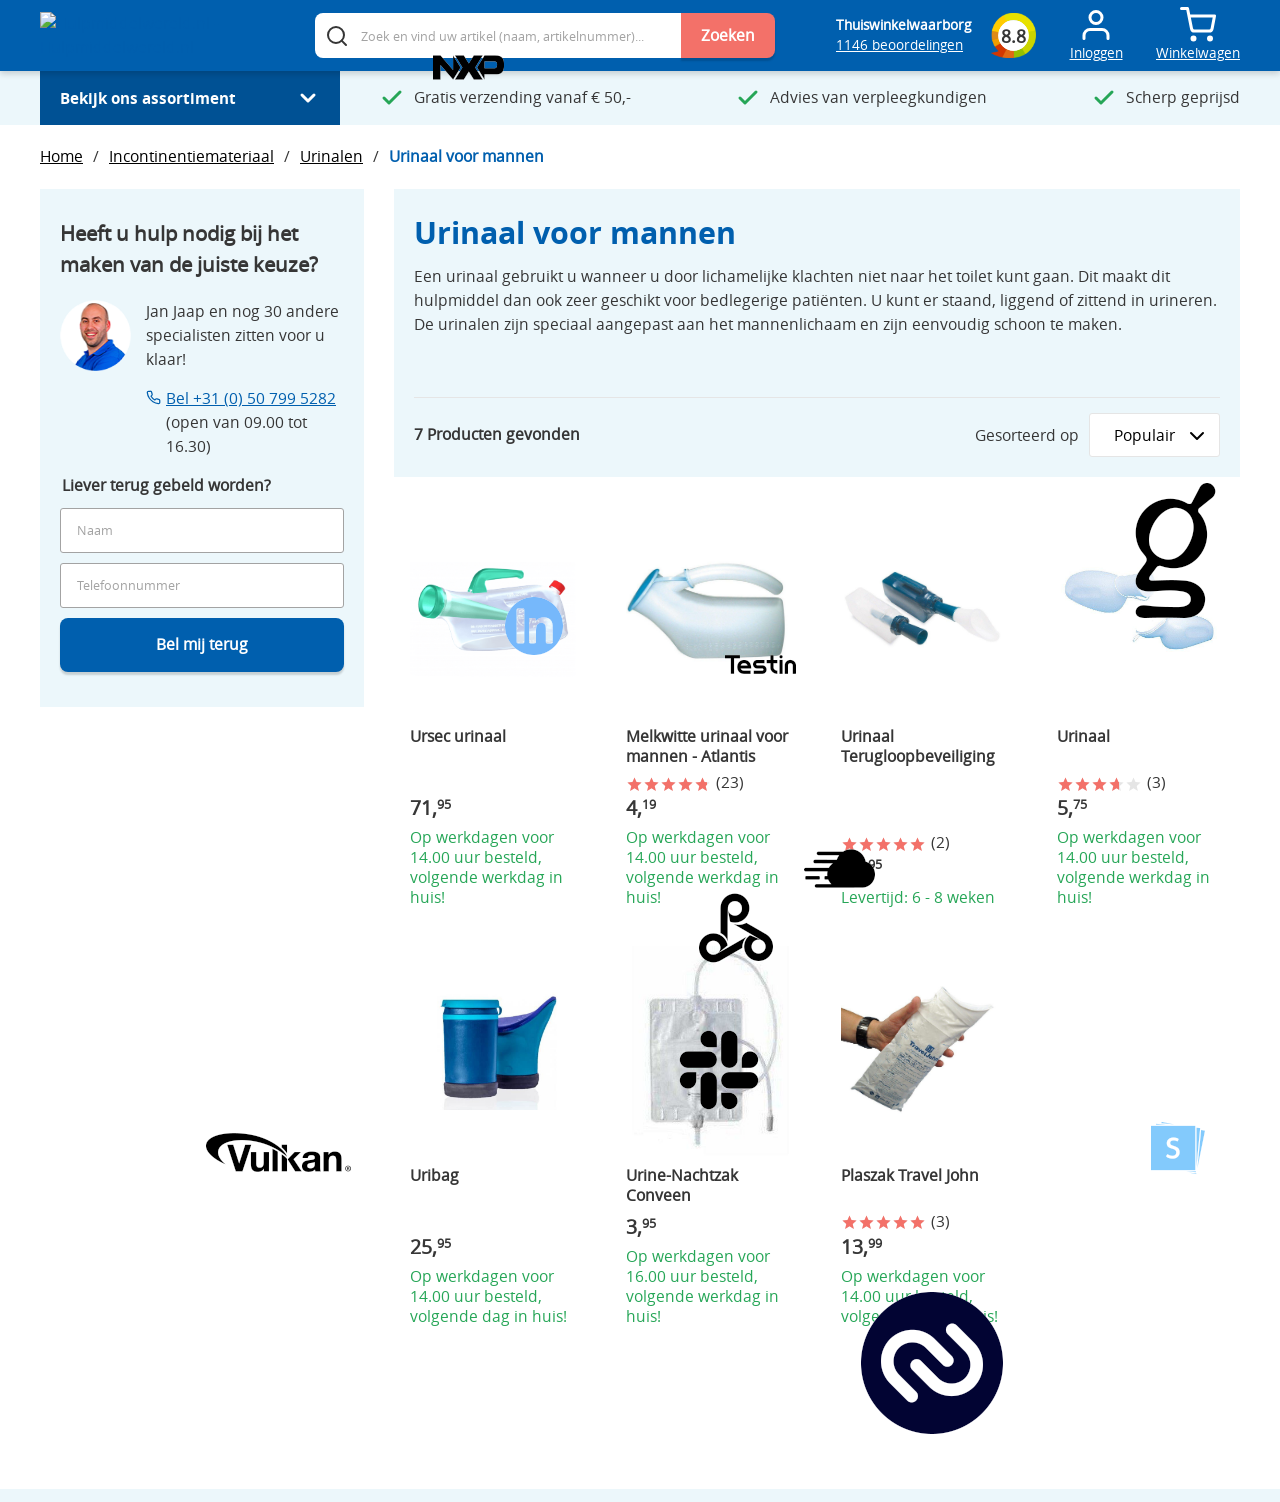  Describe the element at coordinates (736, 928) in the screenshot. I see `access Google Dataproc cloud service` at that location.